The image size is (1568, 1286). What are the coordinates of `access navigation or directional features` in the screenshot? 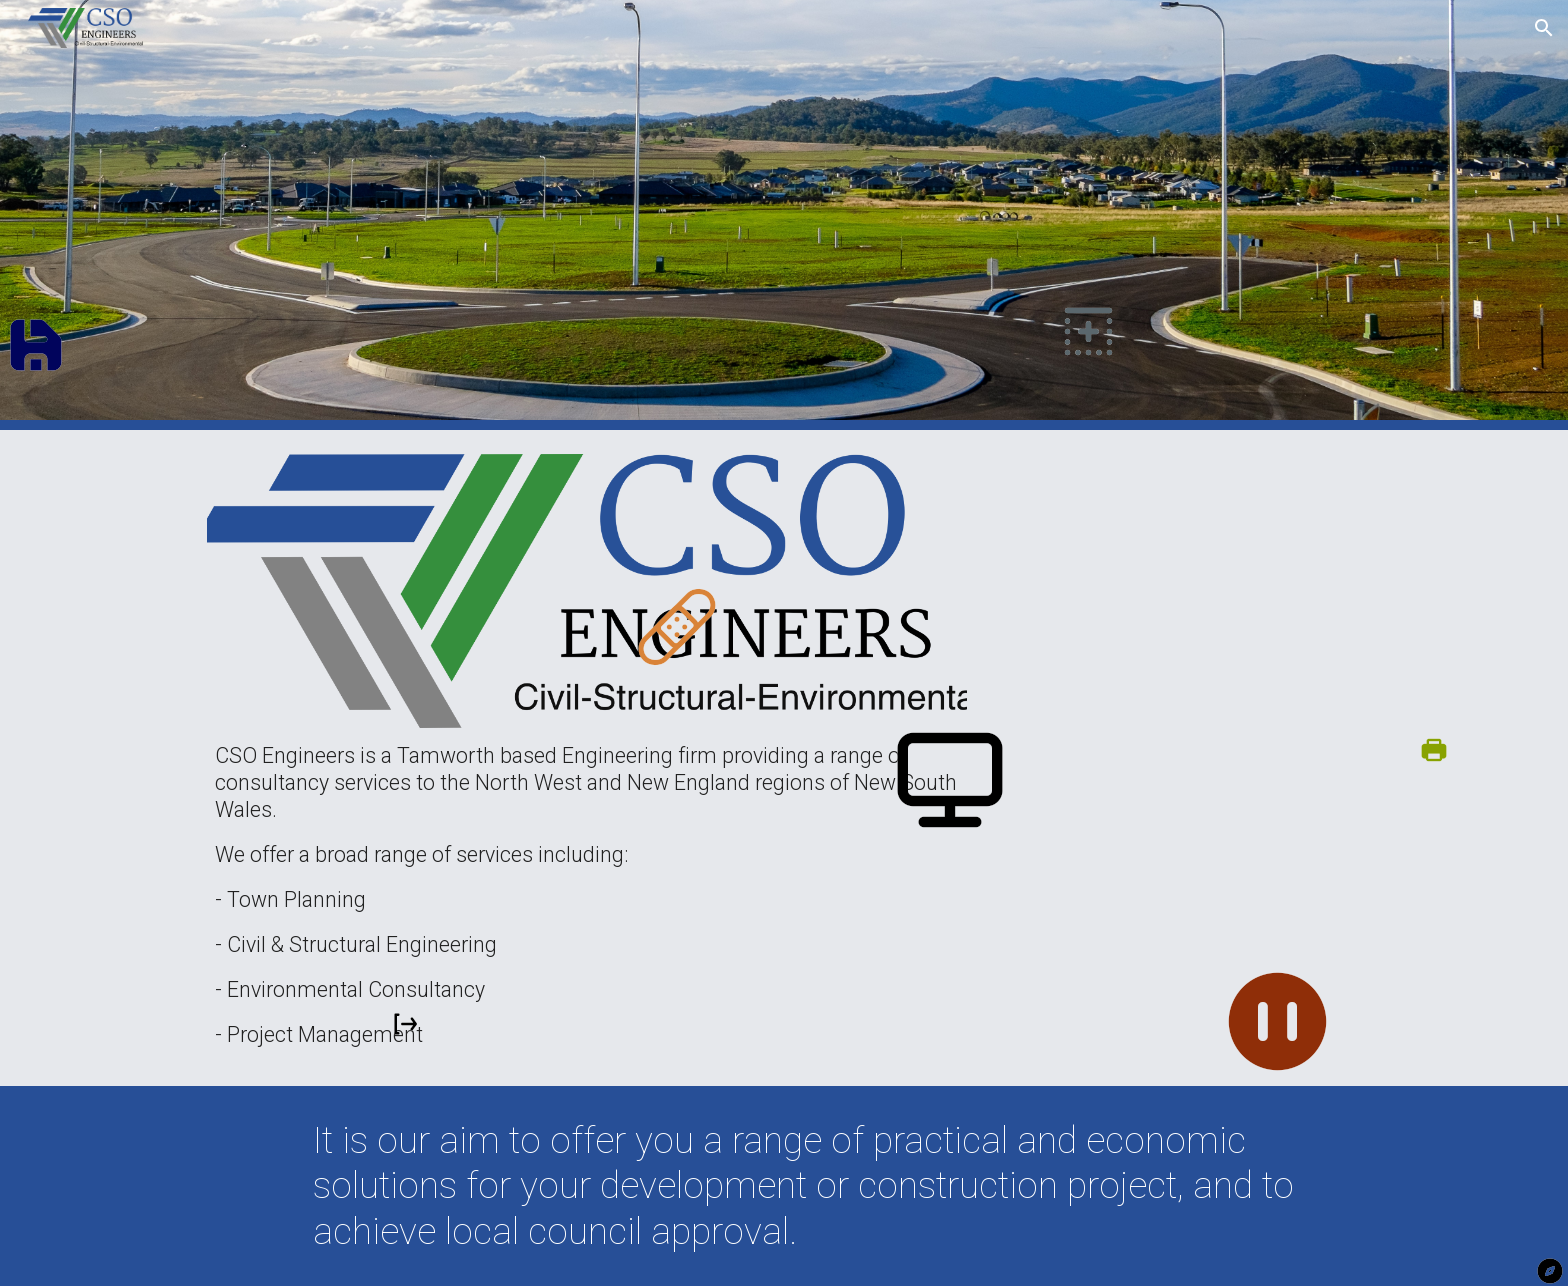 It's located at (1550, 1271).